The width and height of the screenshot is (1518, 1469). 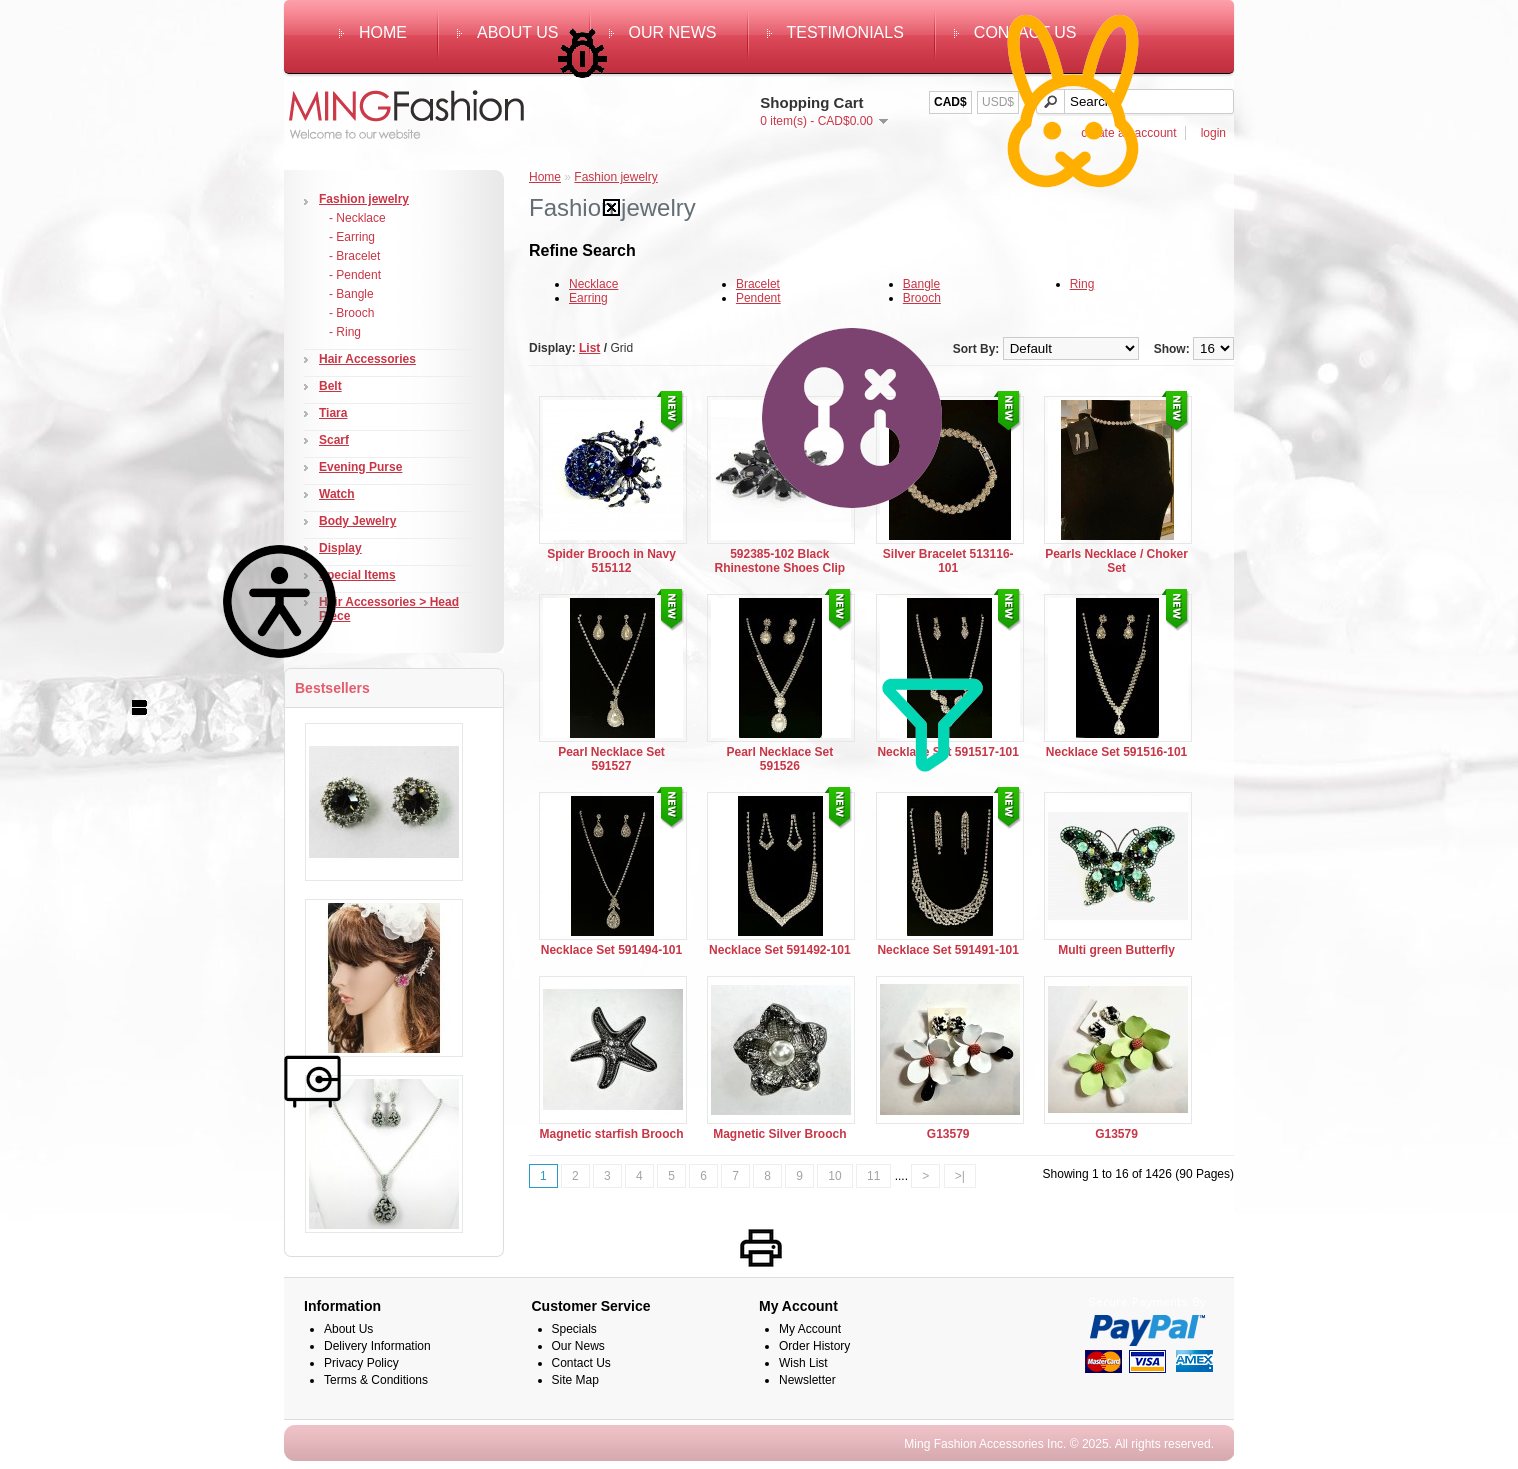 What do you see at coordinates (1073, 104) in the screenshot?
I see `access pet or animal-related features` at bounding box center [1073, 104].